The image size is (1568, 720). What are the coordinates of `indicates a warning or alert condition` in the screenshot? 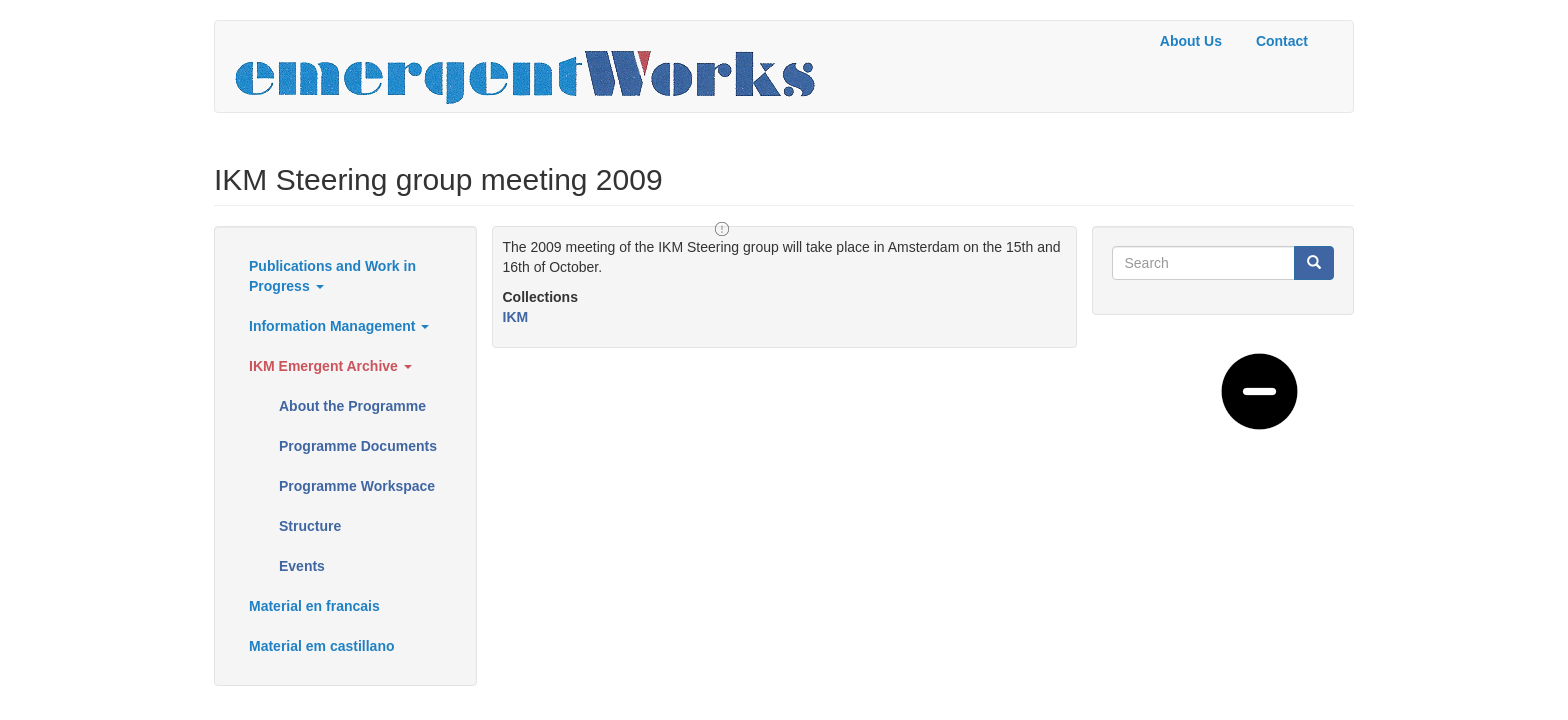 It's located at (722, 229).